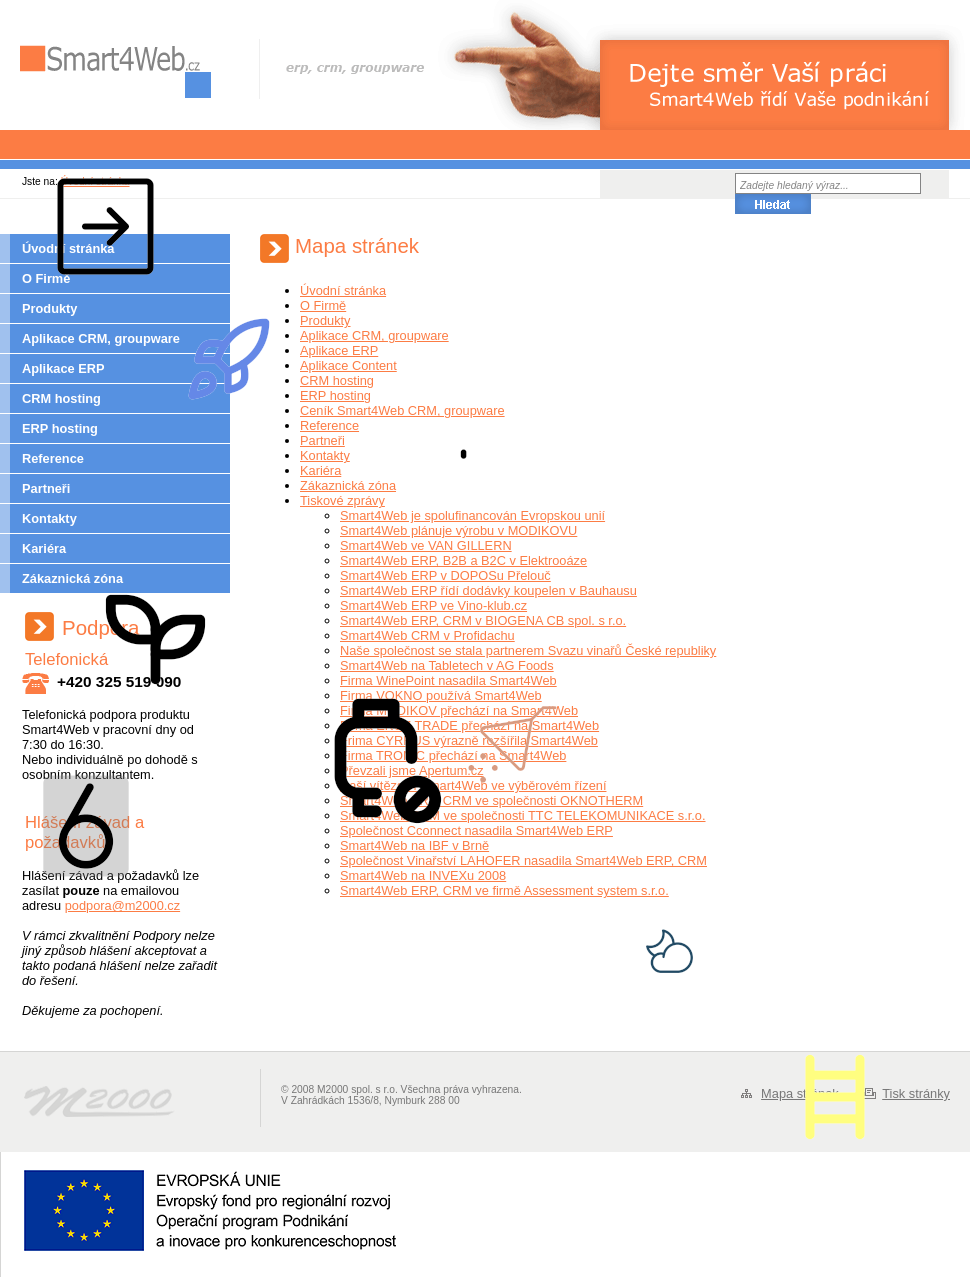 The image size is (970, 1277). I want to click on launch or deploy a project, so click(228, 360).